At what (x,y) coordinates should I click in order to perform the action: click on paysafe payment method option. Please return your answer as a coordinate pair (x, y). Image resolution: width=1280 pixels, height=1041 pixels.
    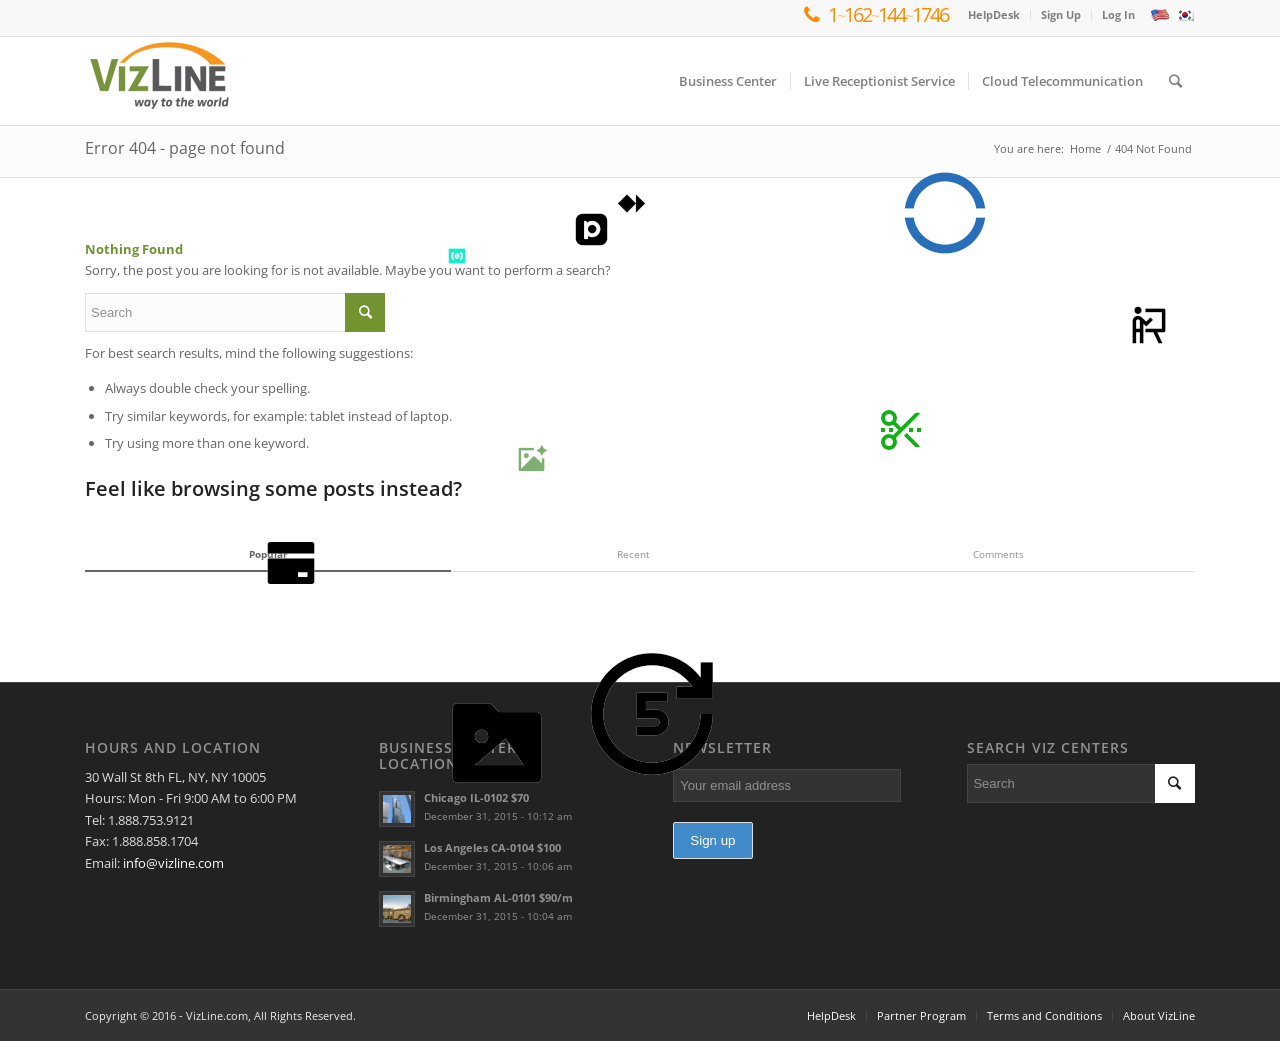
    Looking at the image, I should click on (631, 203).